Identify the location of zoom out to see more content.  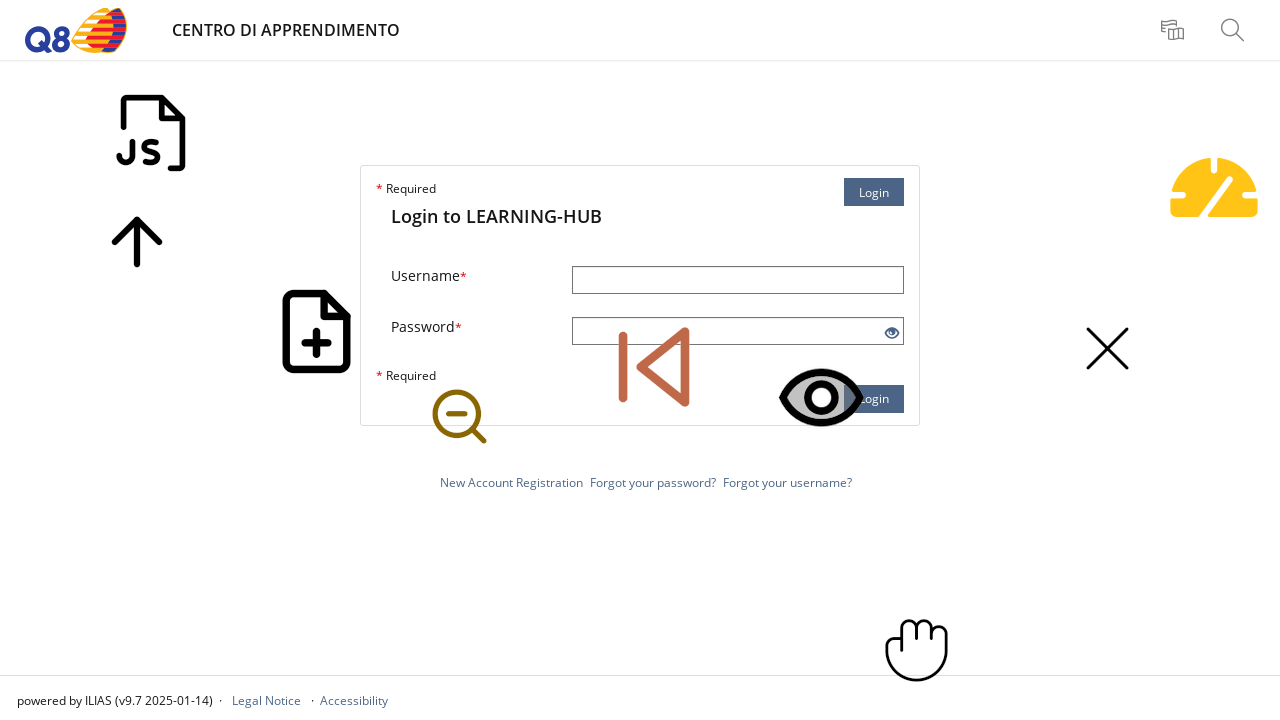
(459, 416).